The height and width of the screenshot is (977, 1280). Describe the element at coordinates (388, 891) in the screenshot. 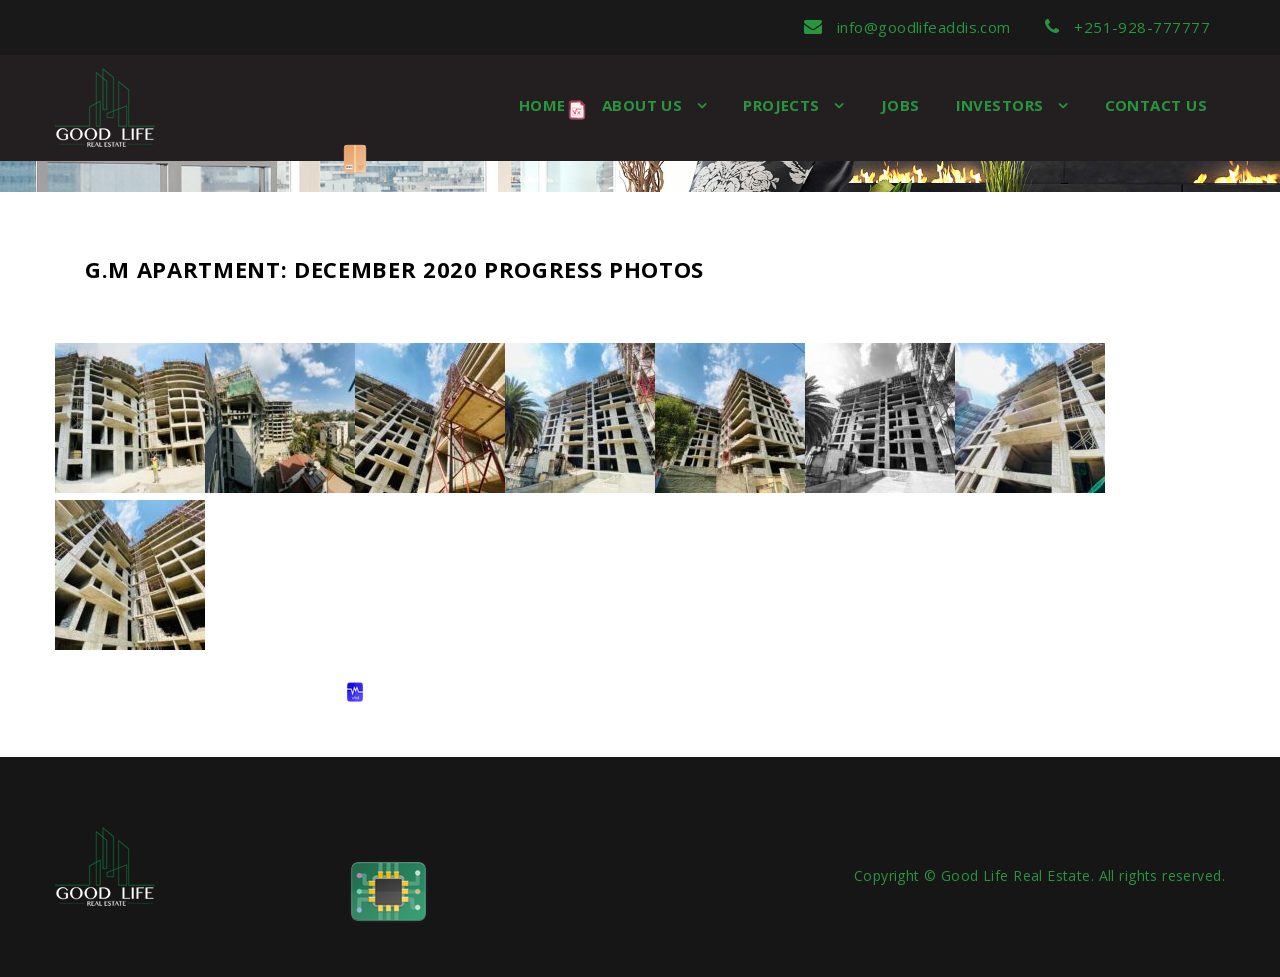

I see `open cpu-x system information utility` at that location.